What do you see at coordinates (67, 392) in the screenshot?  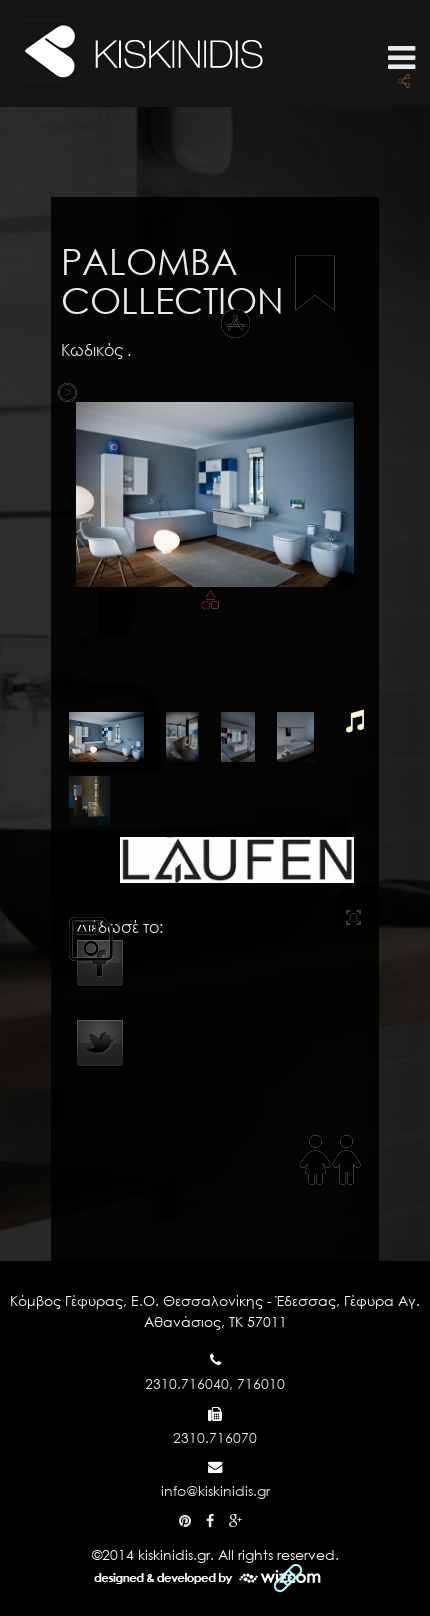 I see `play media or video content` at bounding box center [67, 392].